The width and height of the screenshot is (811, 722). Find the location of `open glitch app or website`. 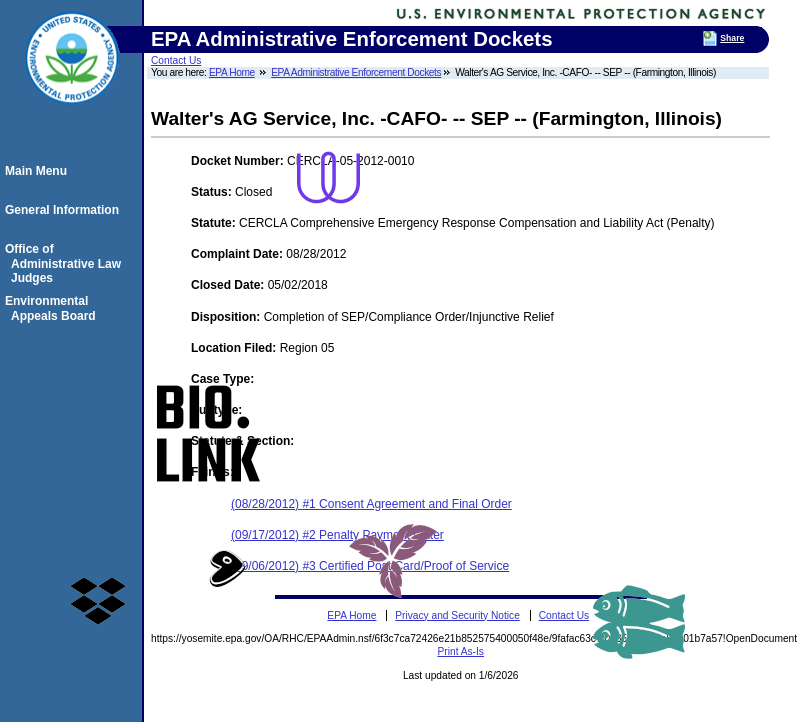

open glitch app or website is located at coordinates (639, 622).